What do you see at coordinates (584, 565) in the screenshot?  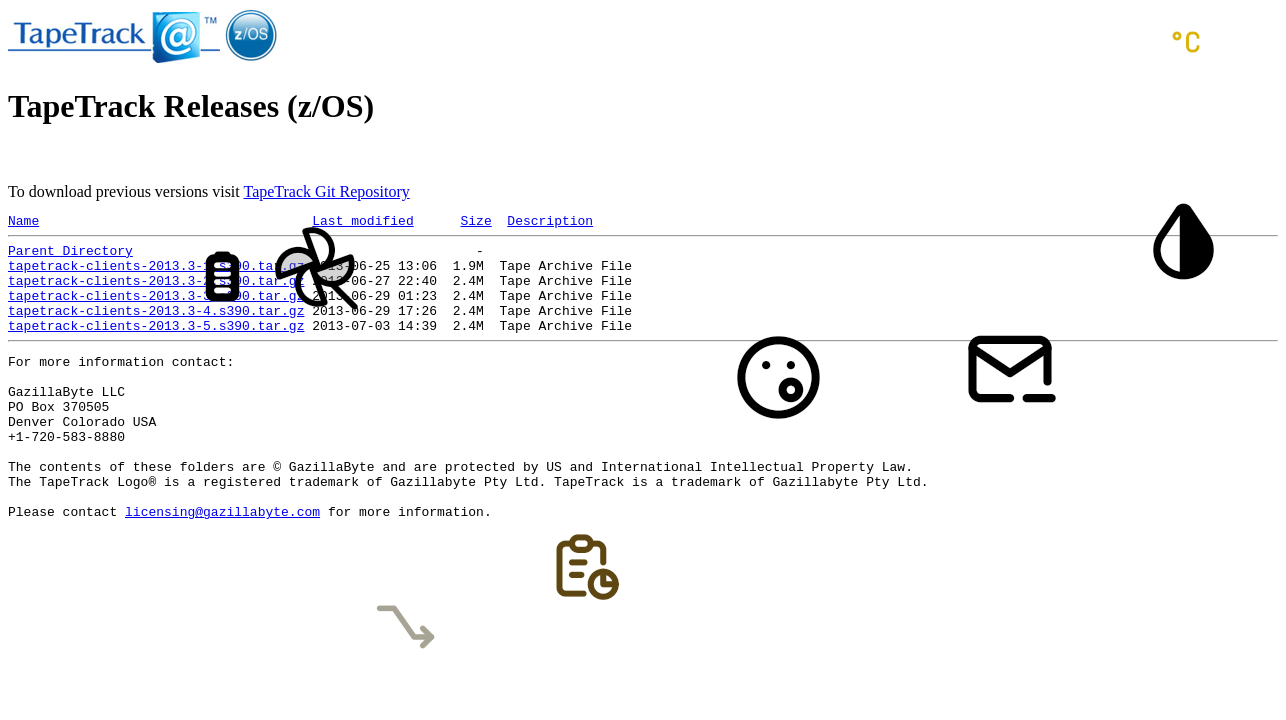 I see `view report status or history` at bounding box center [584, 565].